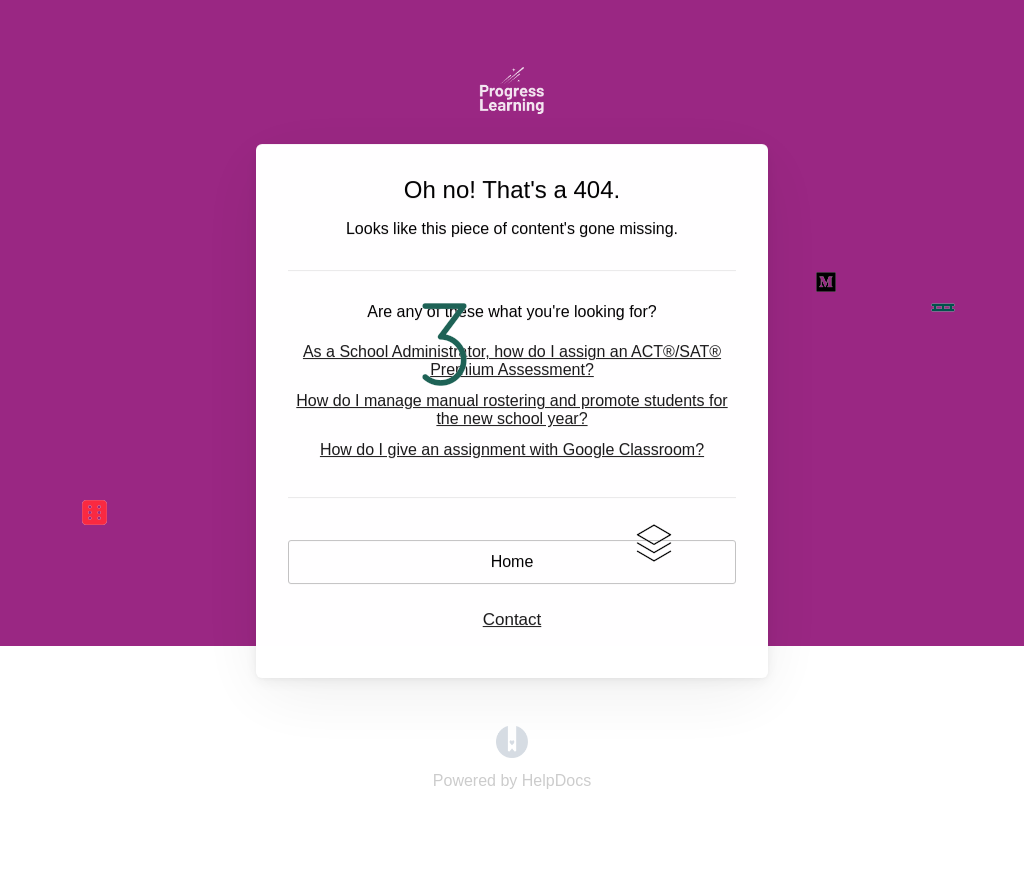 This screenshot has width=1024, height=870. I want to click on view warehouse inventory, so click(943, 301).